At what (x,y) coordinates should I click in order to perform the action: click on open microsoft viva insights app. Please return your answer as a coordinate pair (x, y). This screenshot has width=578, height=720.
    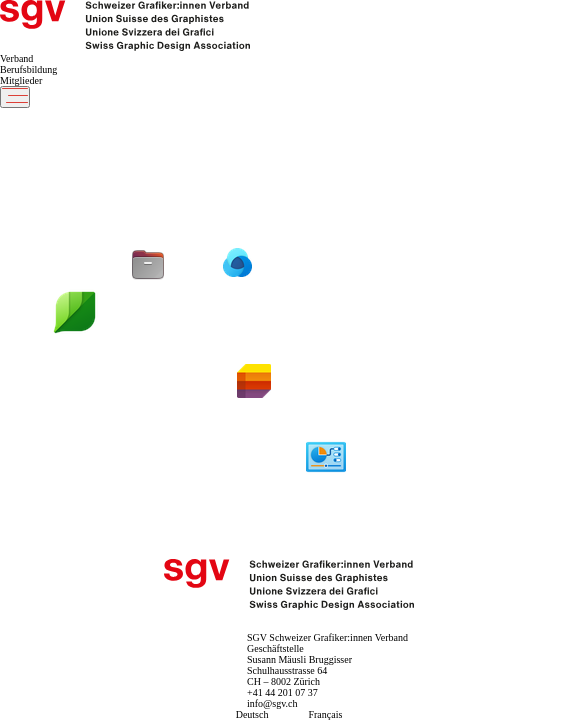
    Looking at the image, I should click on (237, 262).